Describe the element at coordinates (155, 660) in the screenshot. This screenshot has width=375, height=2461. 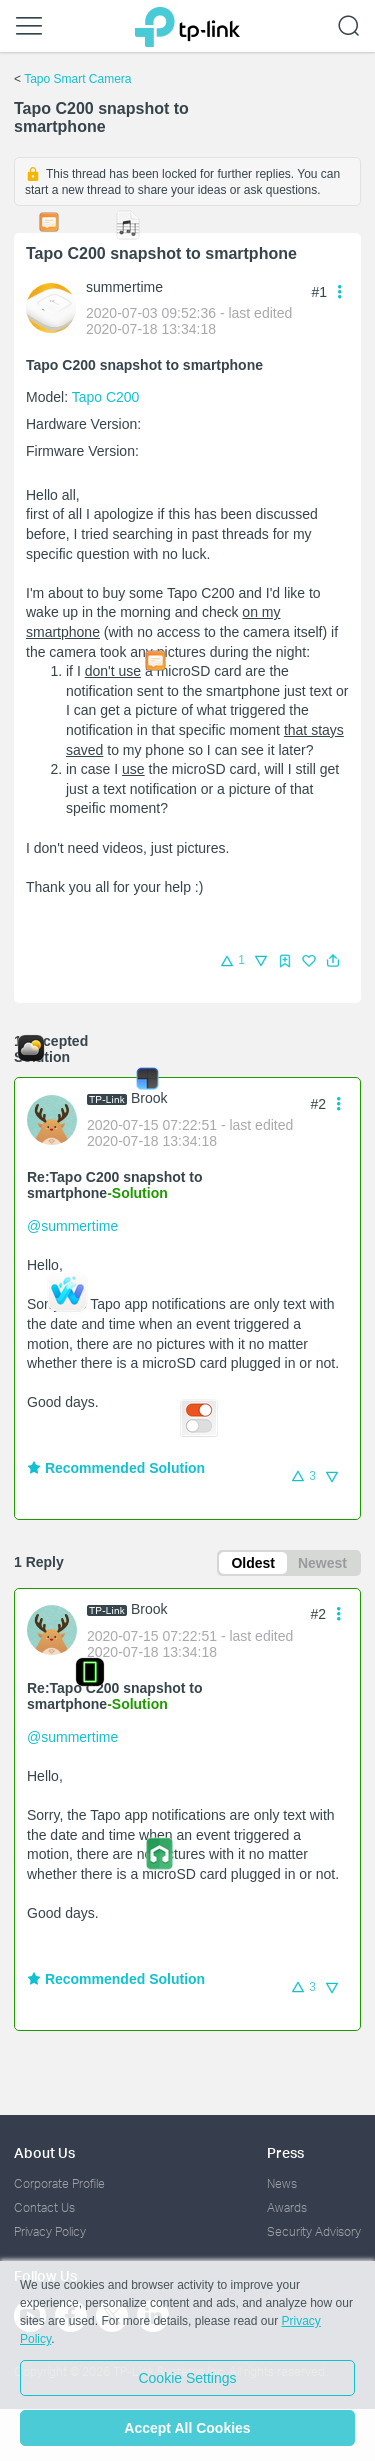
I see `open the messaging or chat app` at that location.